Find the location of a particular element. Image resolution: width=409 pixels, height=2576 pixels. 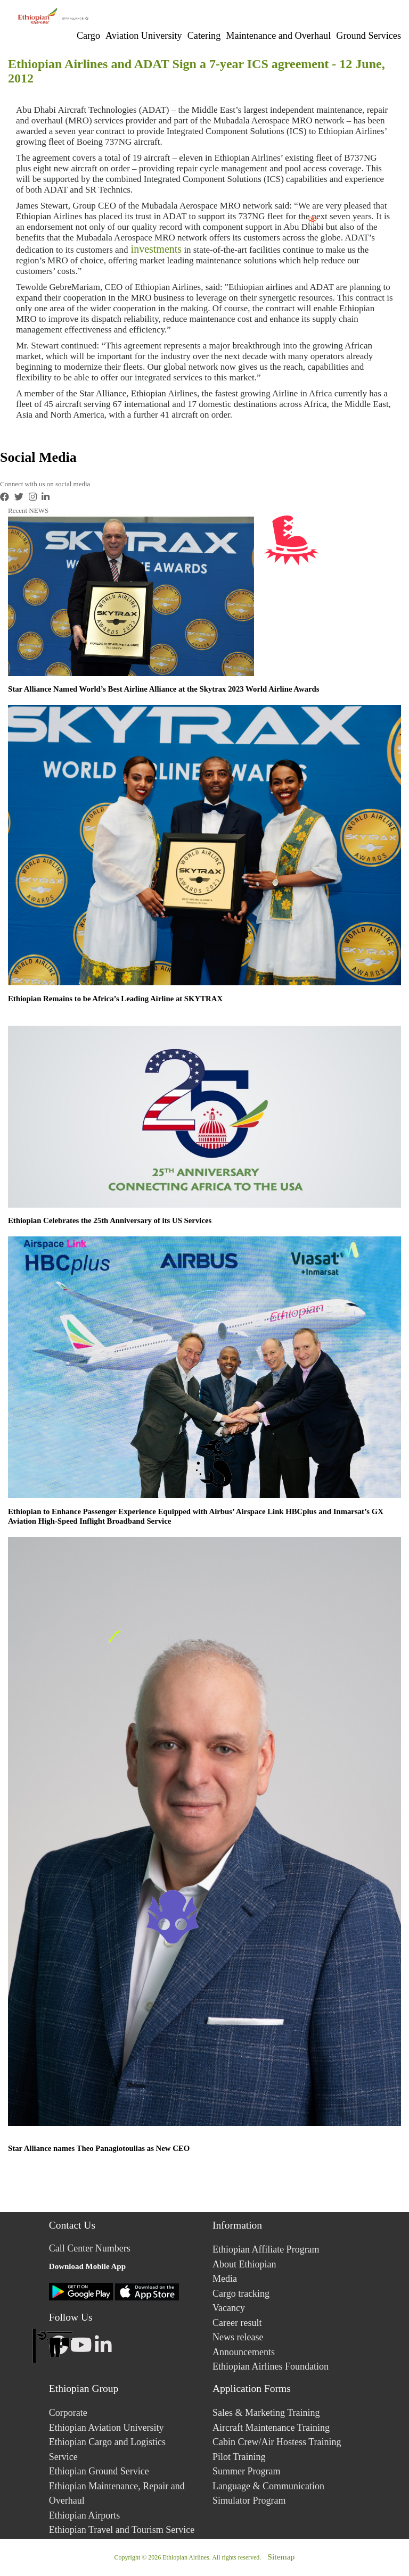

select the lead pipe weapon in a mystery or detective game is located at coordinates (114, 1636).